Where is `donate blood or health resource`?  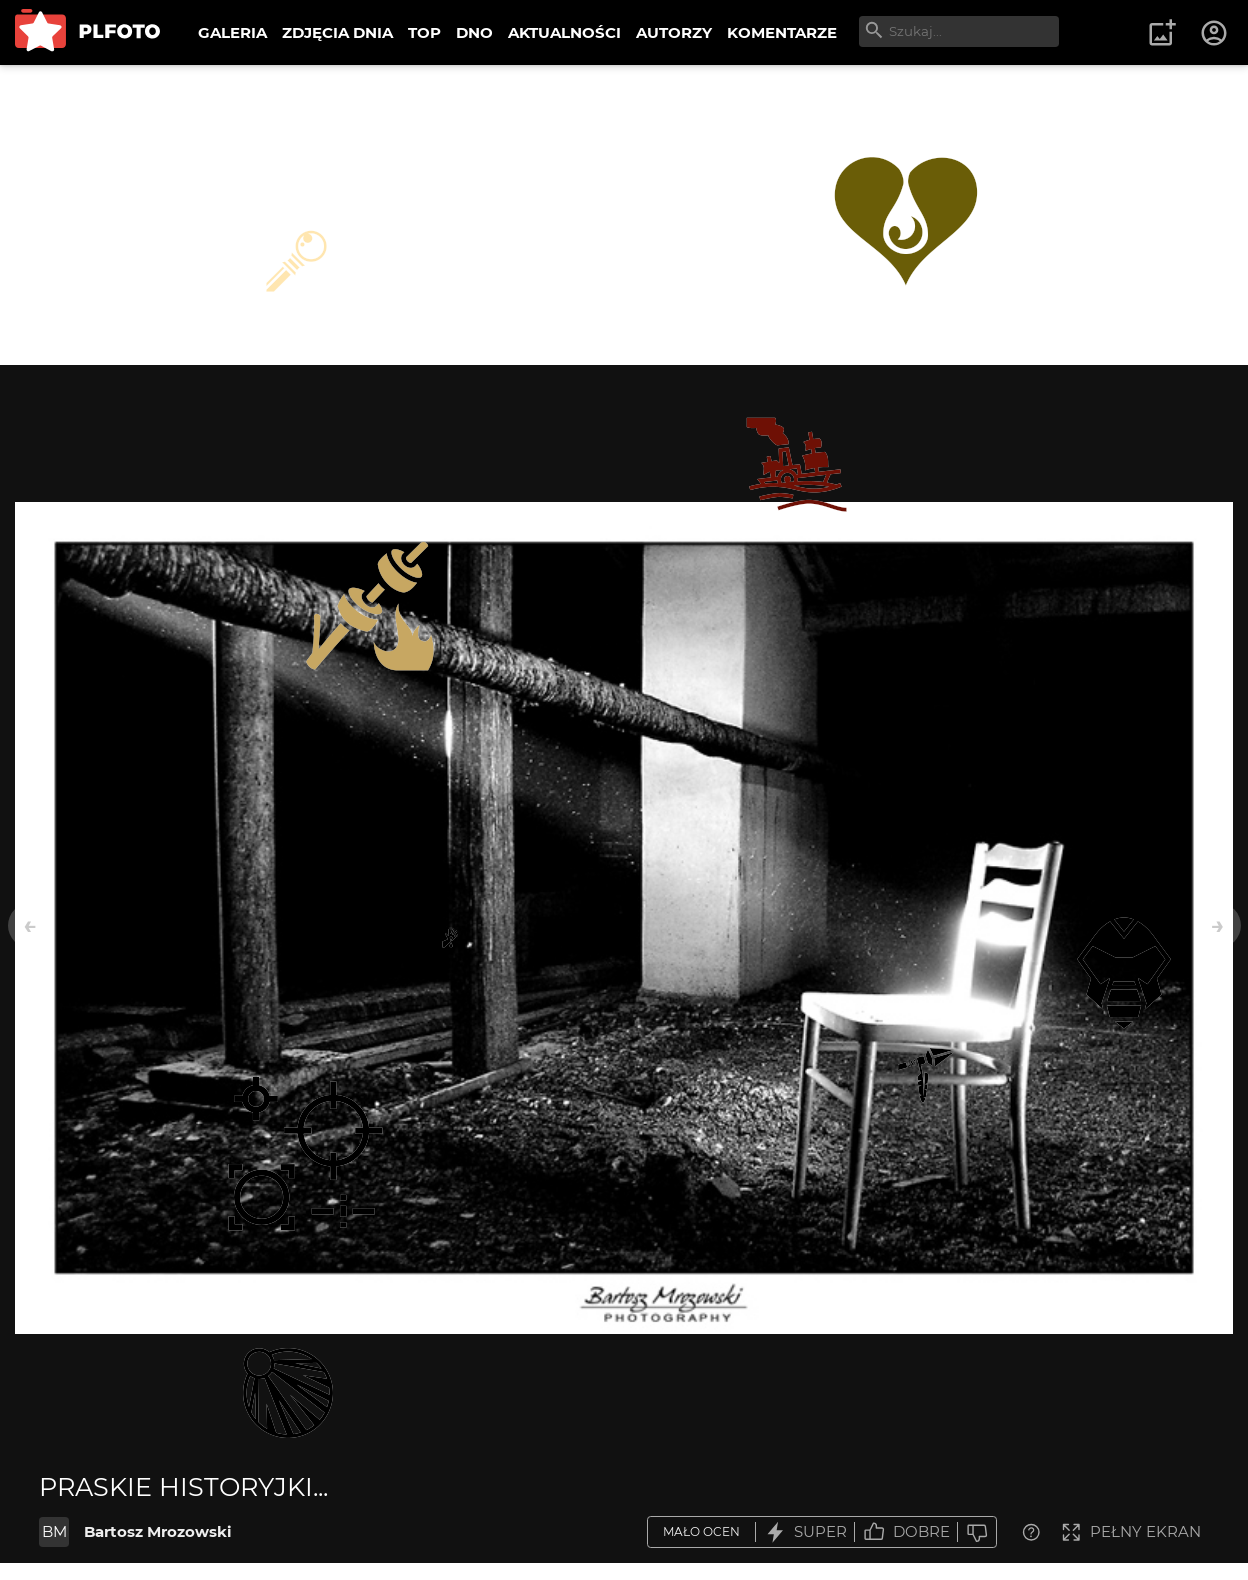
donate blood or health resource is located at coordinates (905, 217).